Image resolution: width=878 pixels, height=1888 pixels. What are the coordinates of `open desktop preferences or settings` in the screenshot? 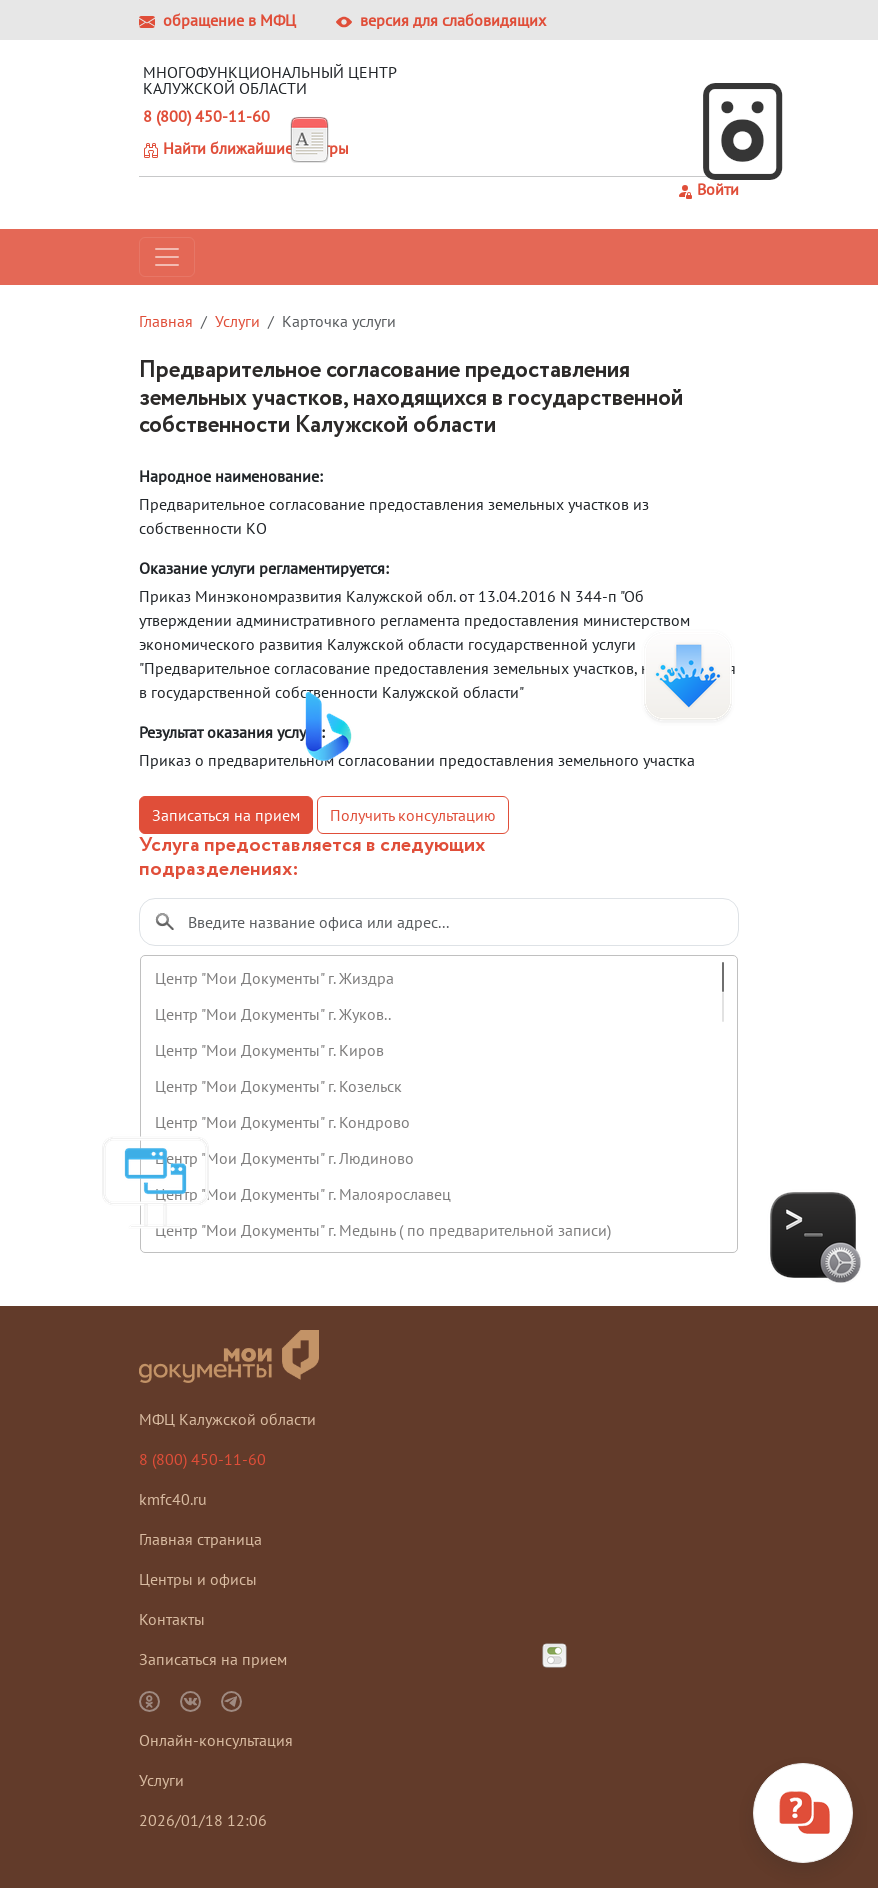 It's located at (554, 1655).